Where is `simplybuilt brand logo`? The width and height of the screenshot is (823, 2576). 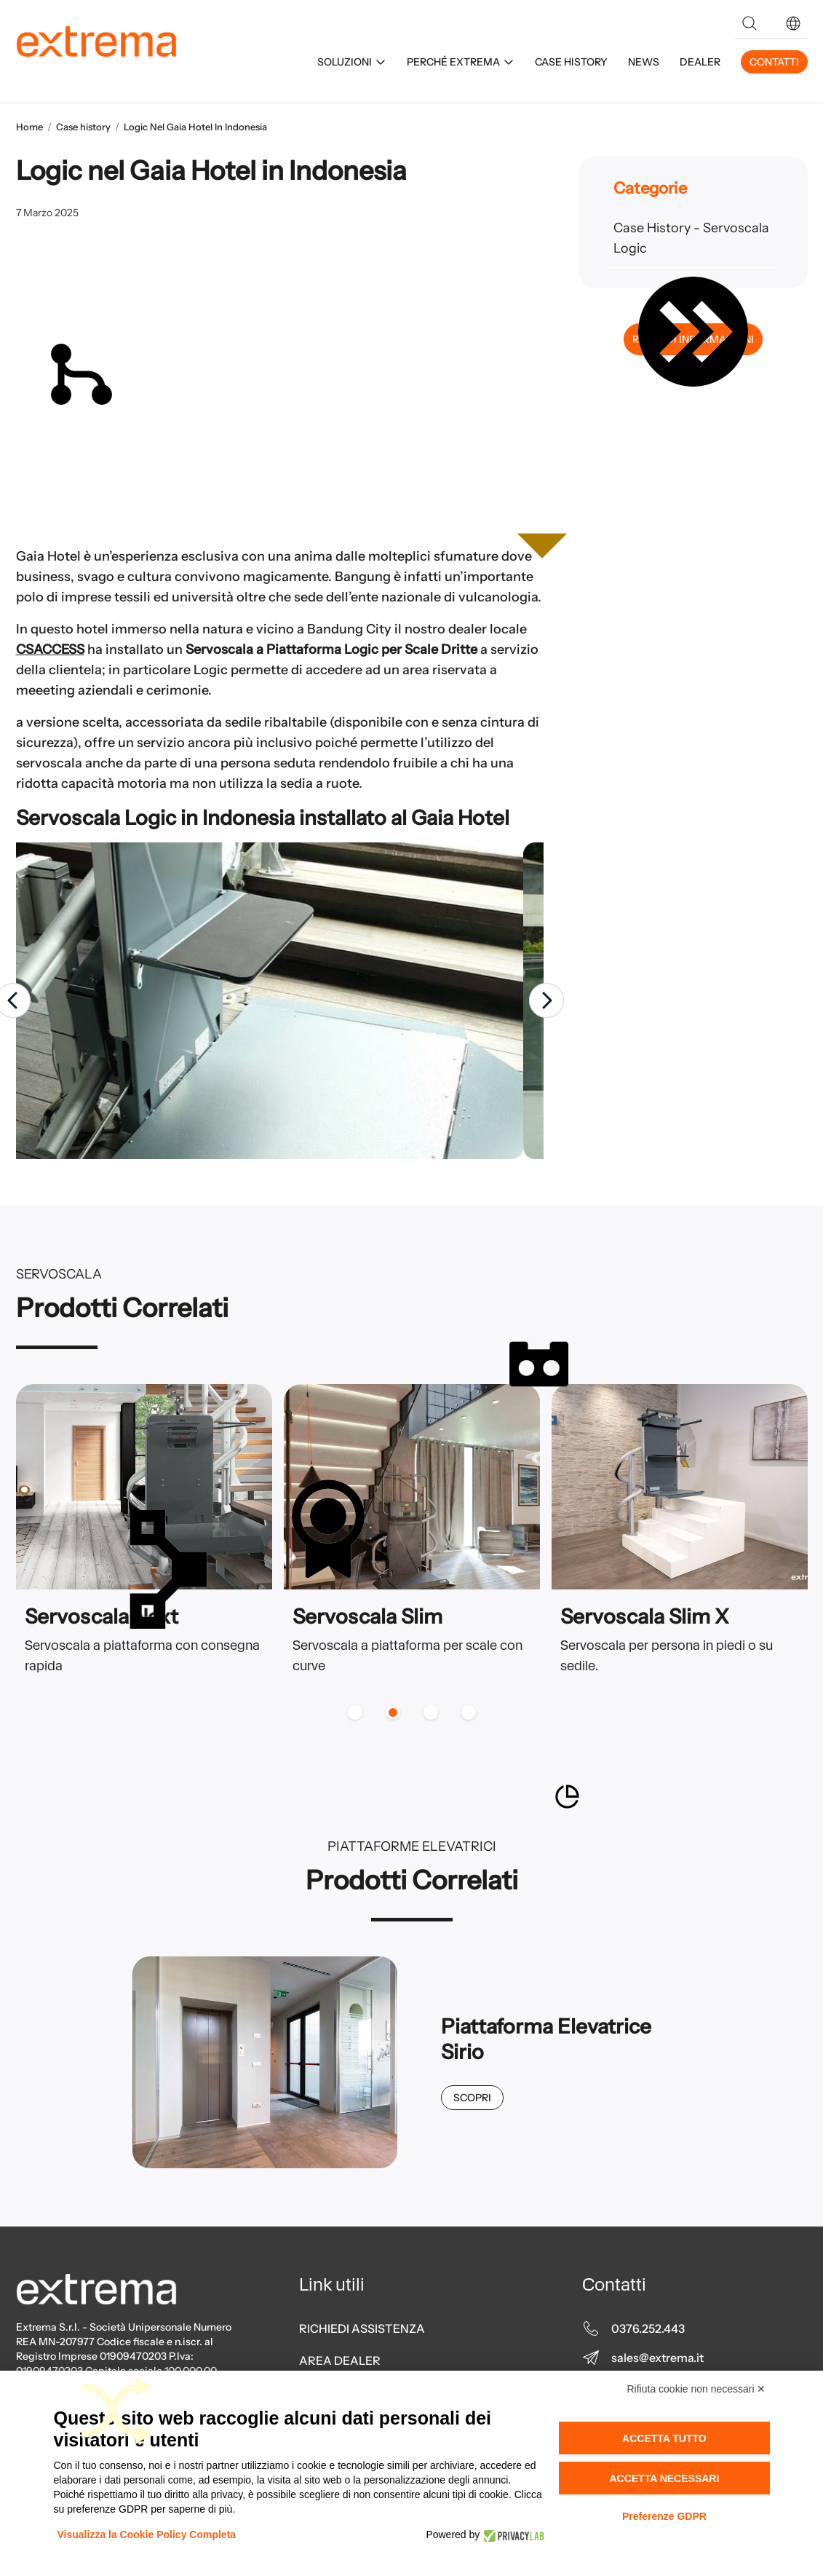 simplybuilt brand logo is located at coordinates (538, 1364).